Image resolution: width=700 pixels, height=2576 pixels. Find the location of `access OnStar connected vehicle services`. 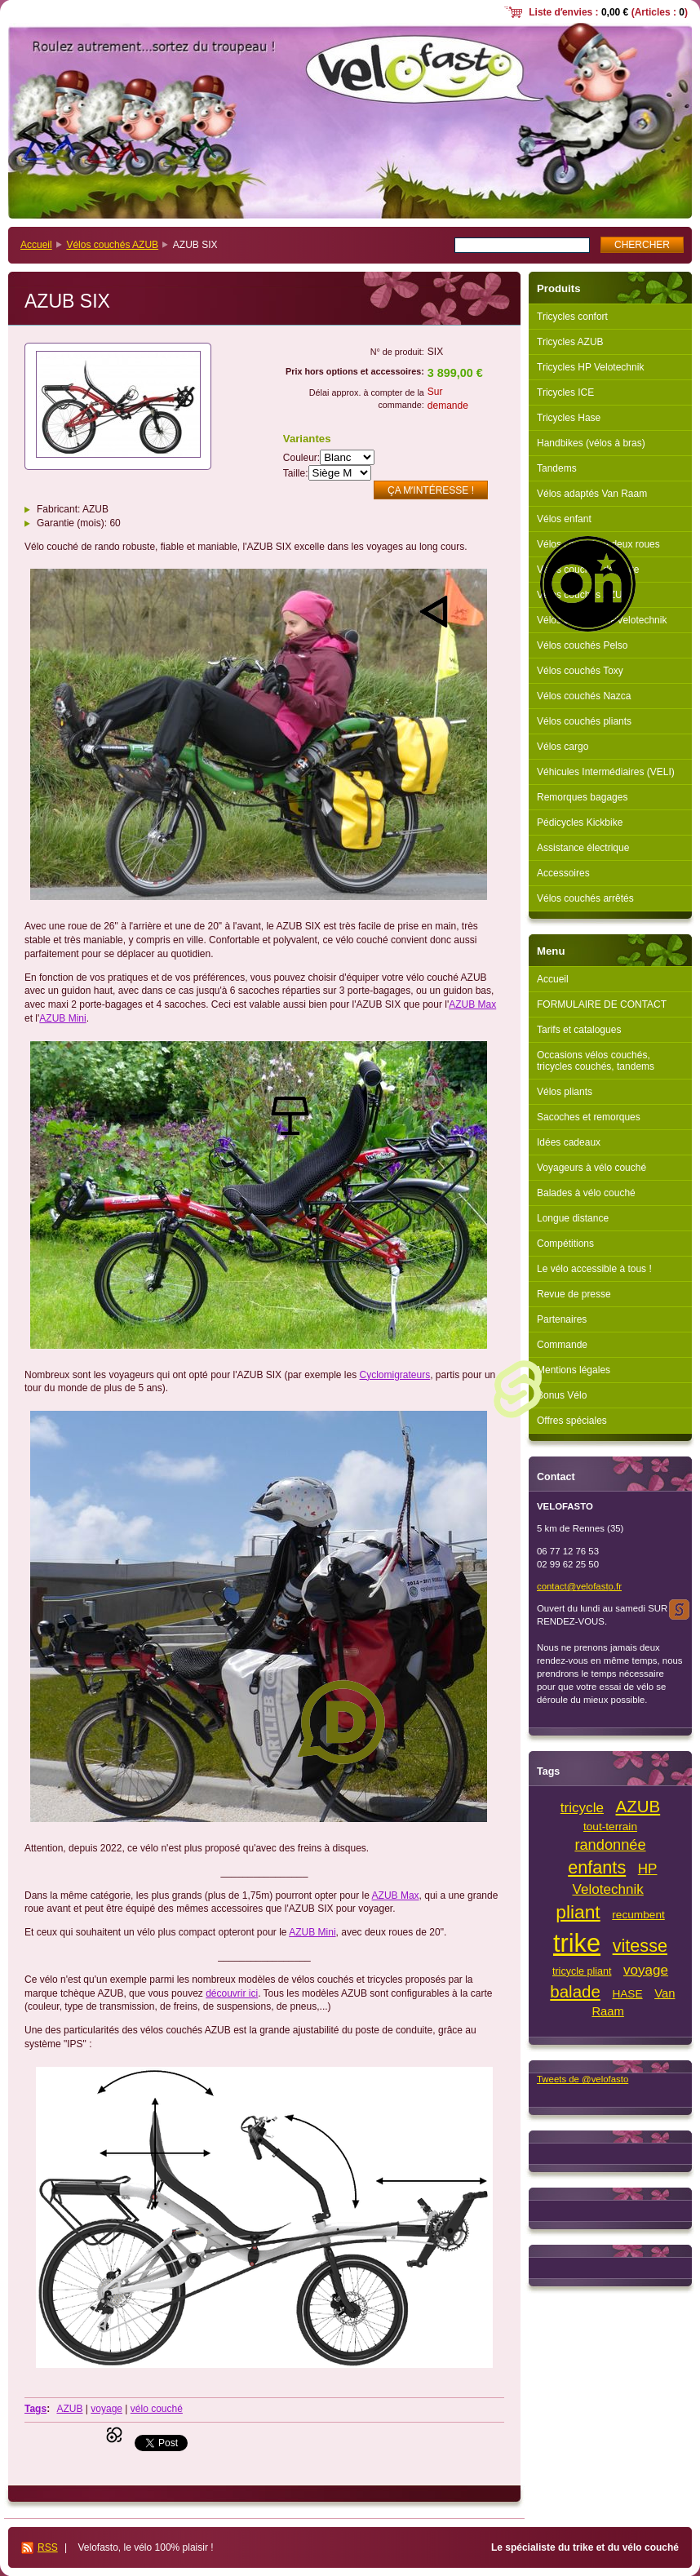

access OnStar connected vehicle services is located at coordinates (587, 583).